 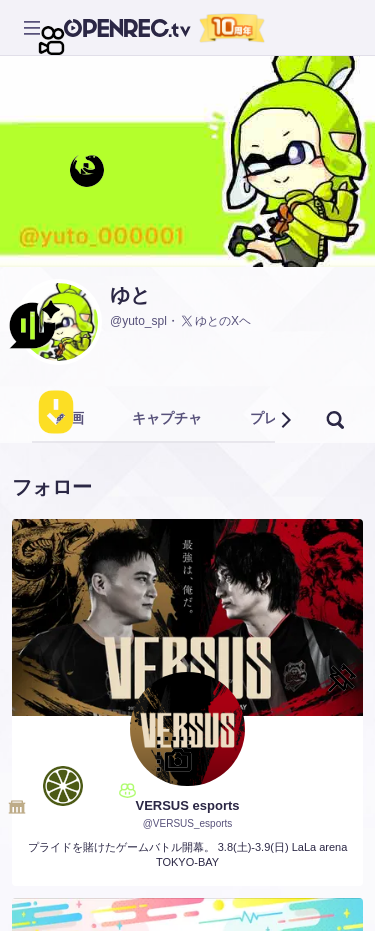 What do you see at coordinates (51, 40) in the screenshot?
I see `open the Kuaishou app` at bounding box center [51, 40].